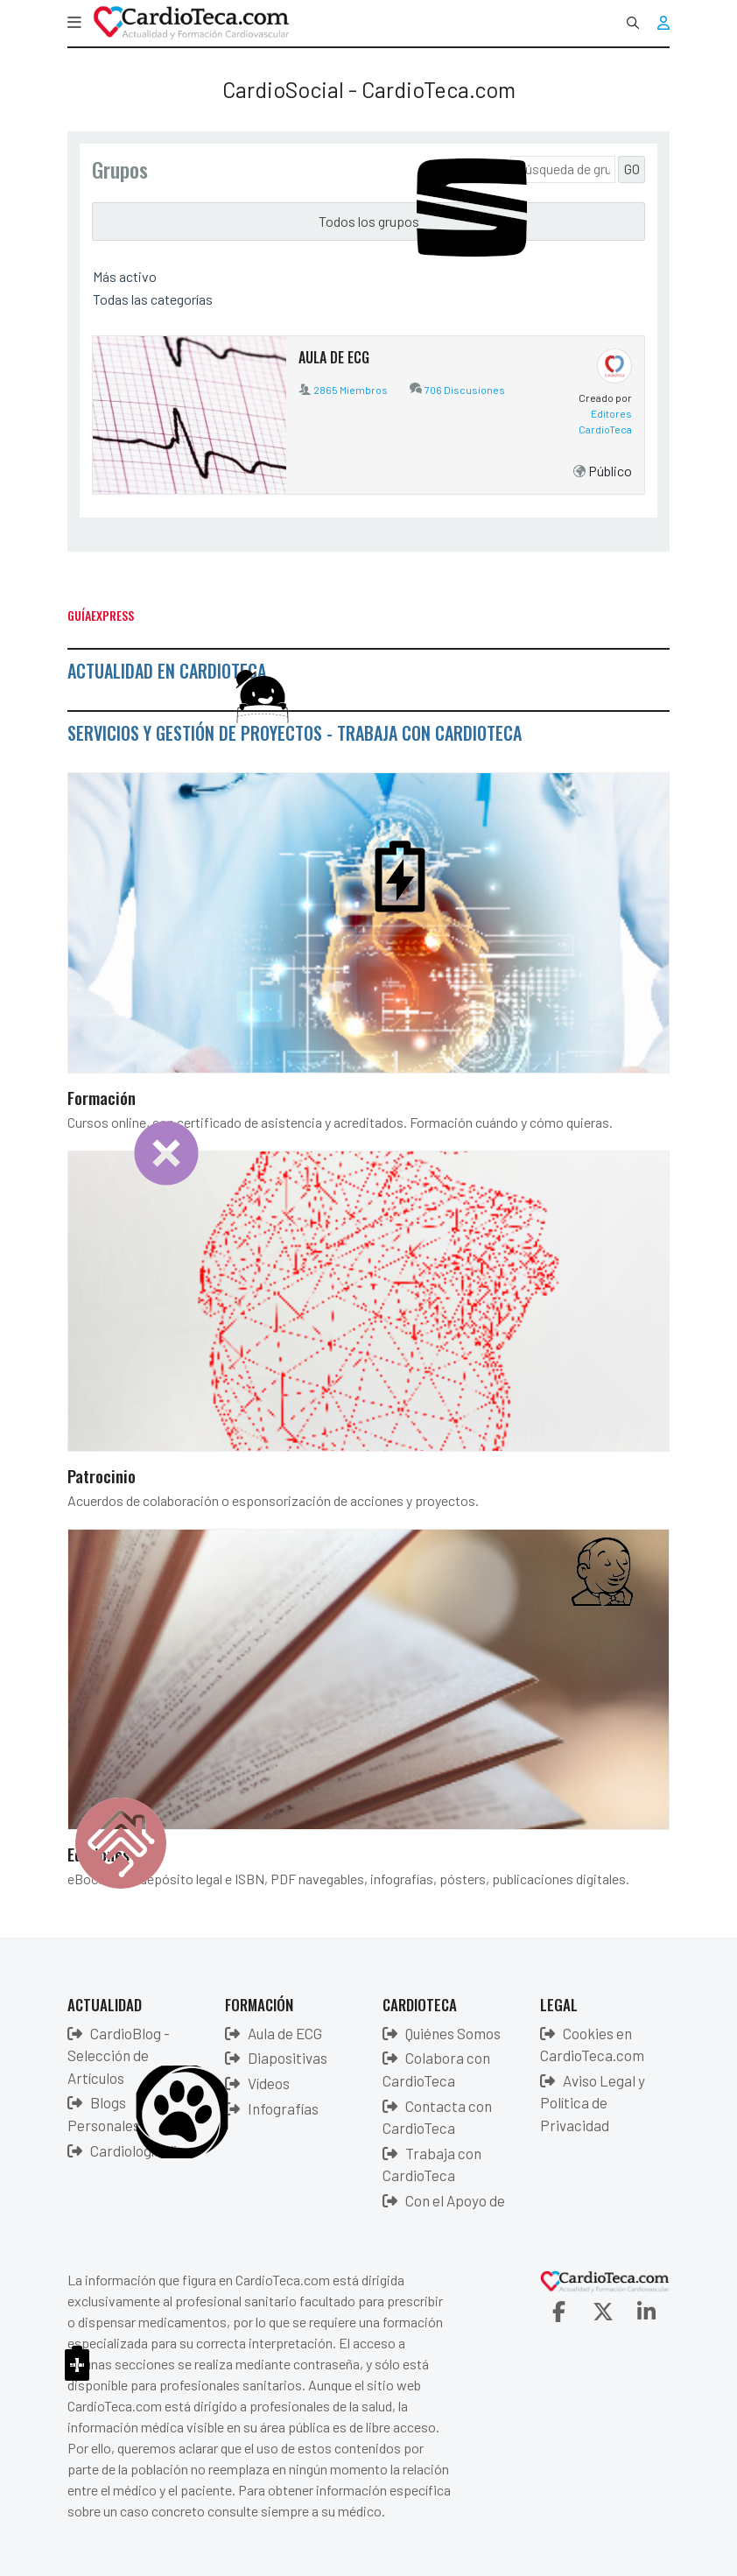 The width and height of the screenshot is (737, 2576). What do you see at coordinates (121, 1843) in the screenshot?
I see `open homebridge app settings` at bounding box center [121, 1843].